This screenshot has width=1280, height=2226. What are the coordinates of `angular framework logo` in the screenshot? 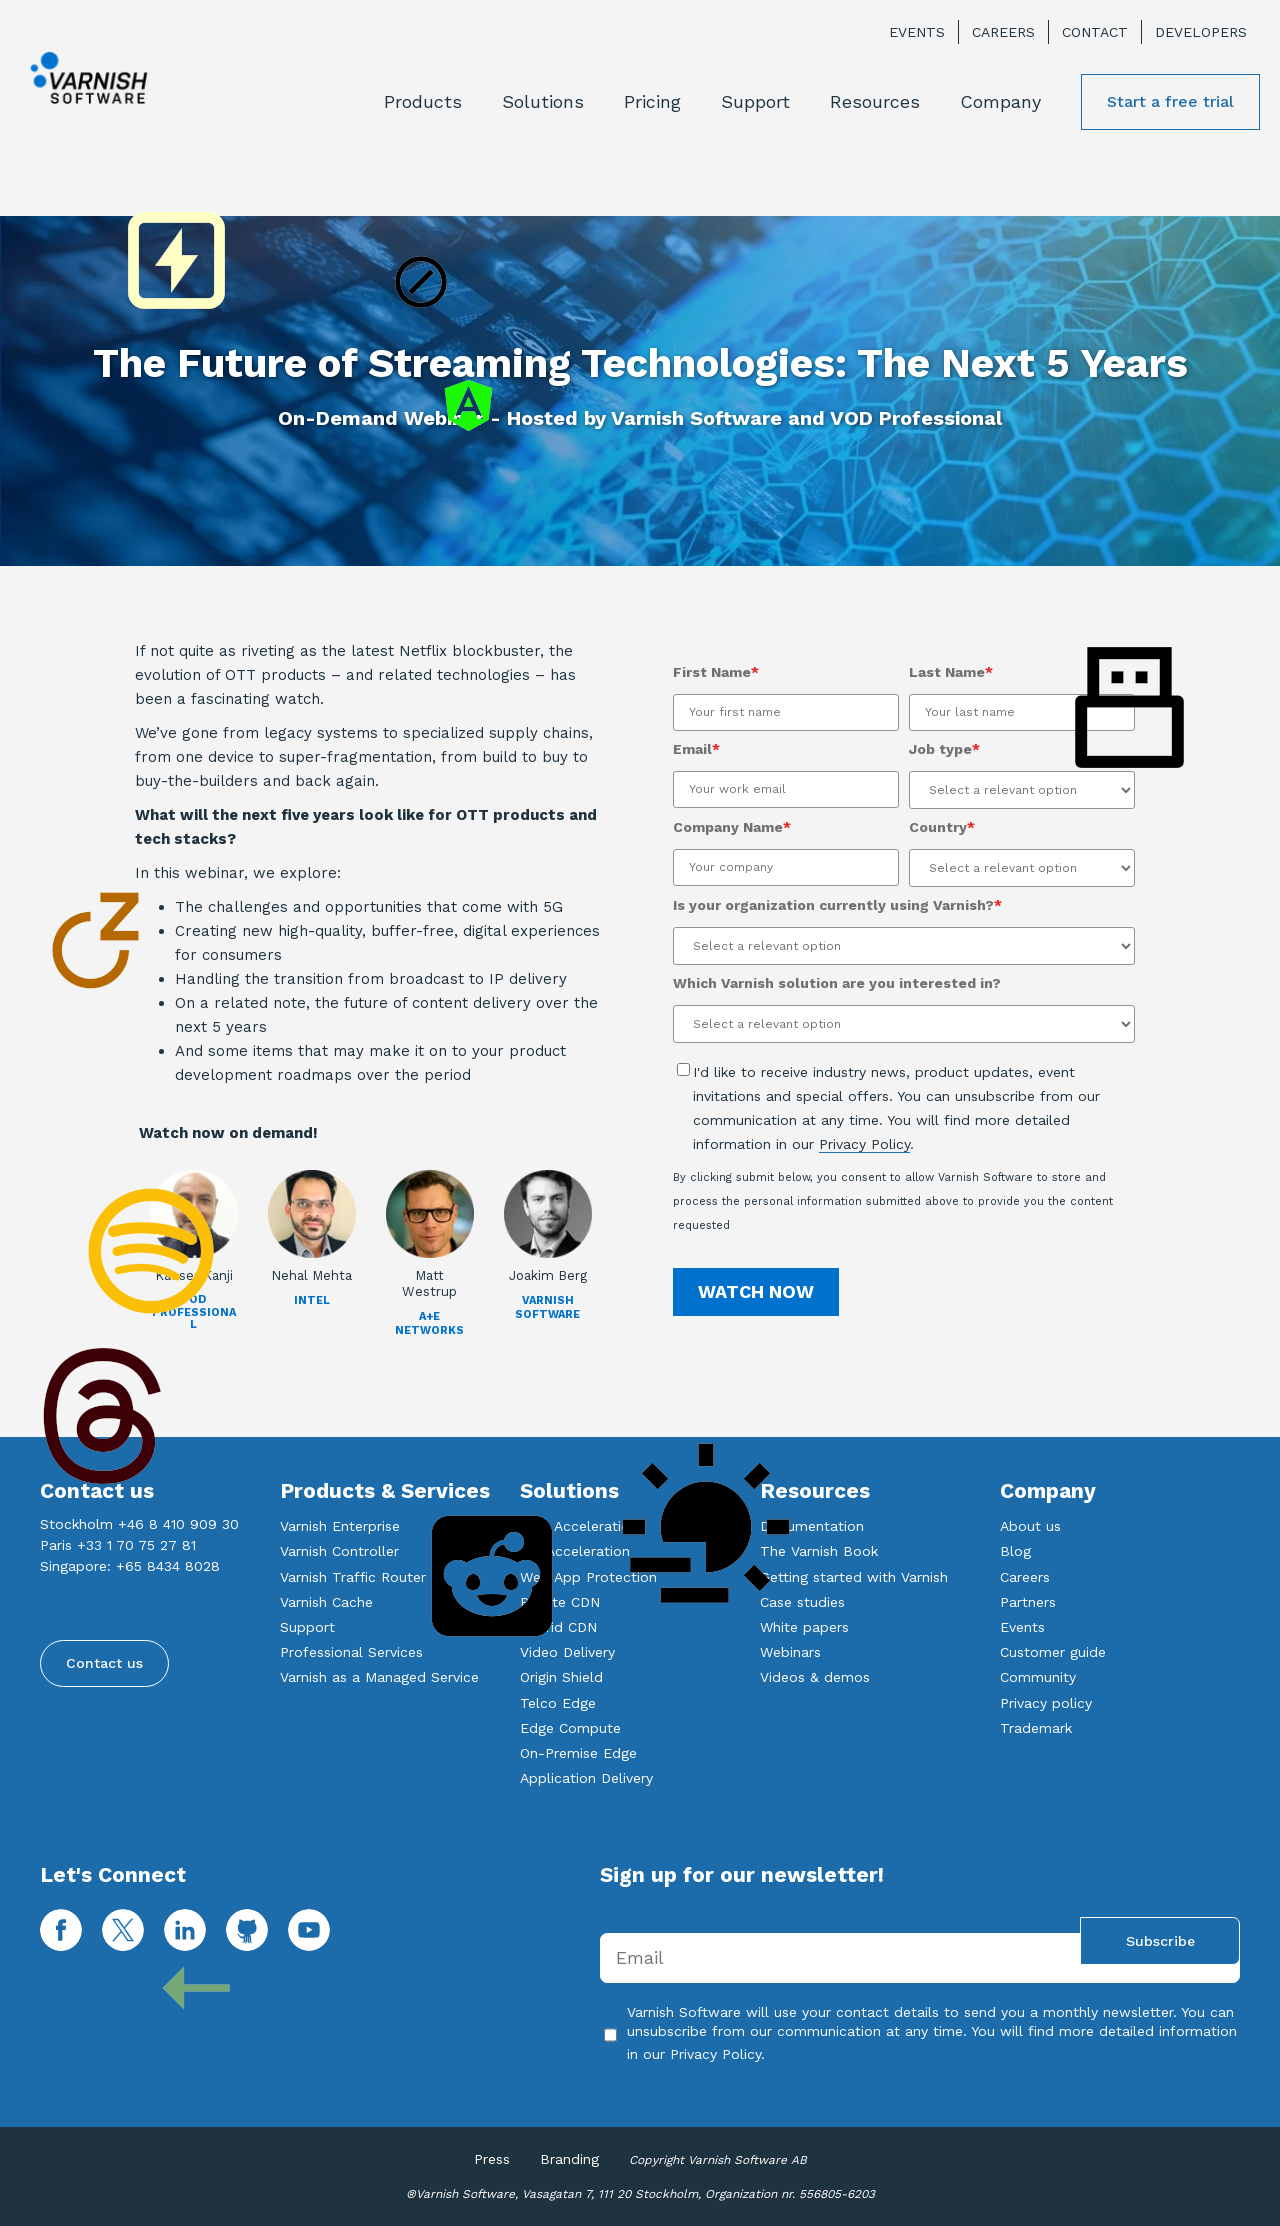 It's located at (468, 405).